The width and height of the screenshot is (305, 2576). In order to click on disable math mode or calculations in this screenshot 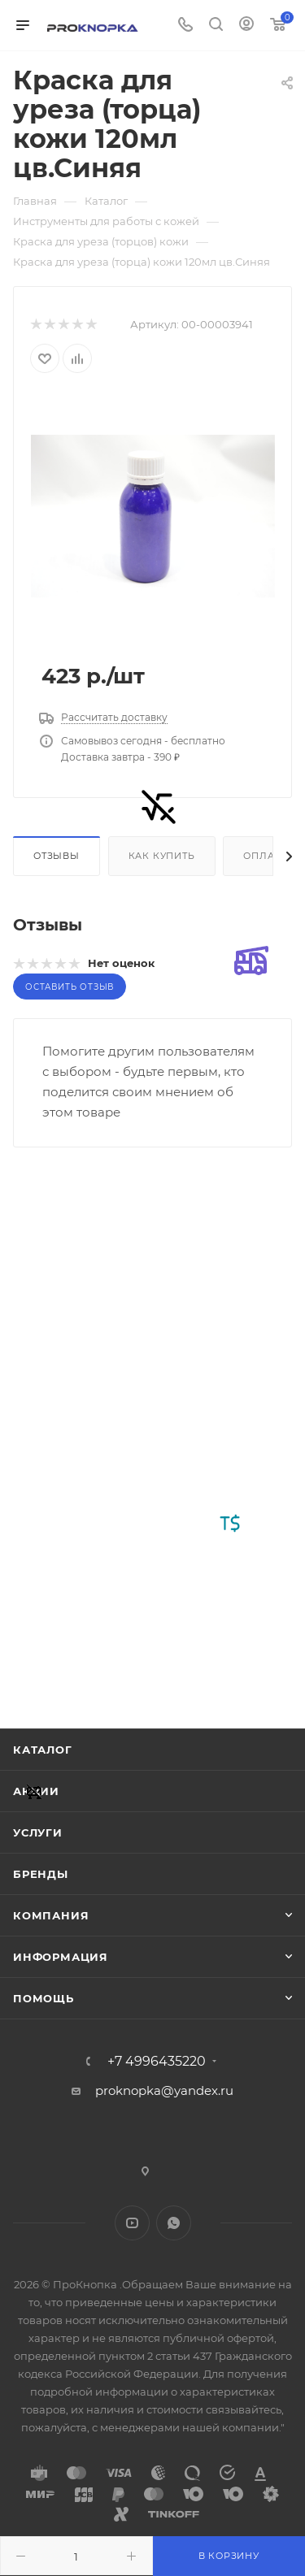, I will do `click(159, 807)`.